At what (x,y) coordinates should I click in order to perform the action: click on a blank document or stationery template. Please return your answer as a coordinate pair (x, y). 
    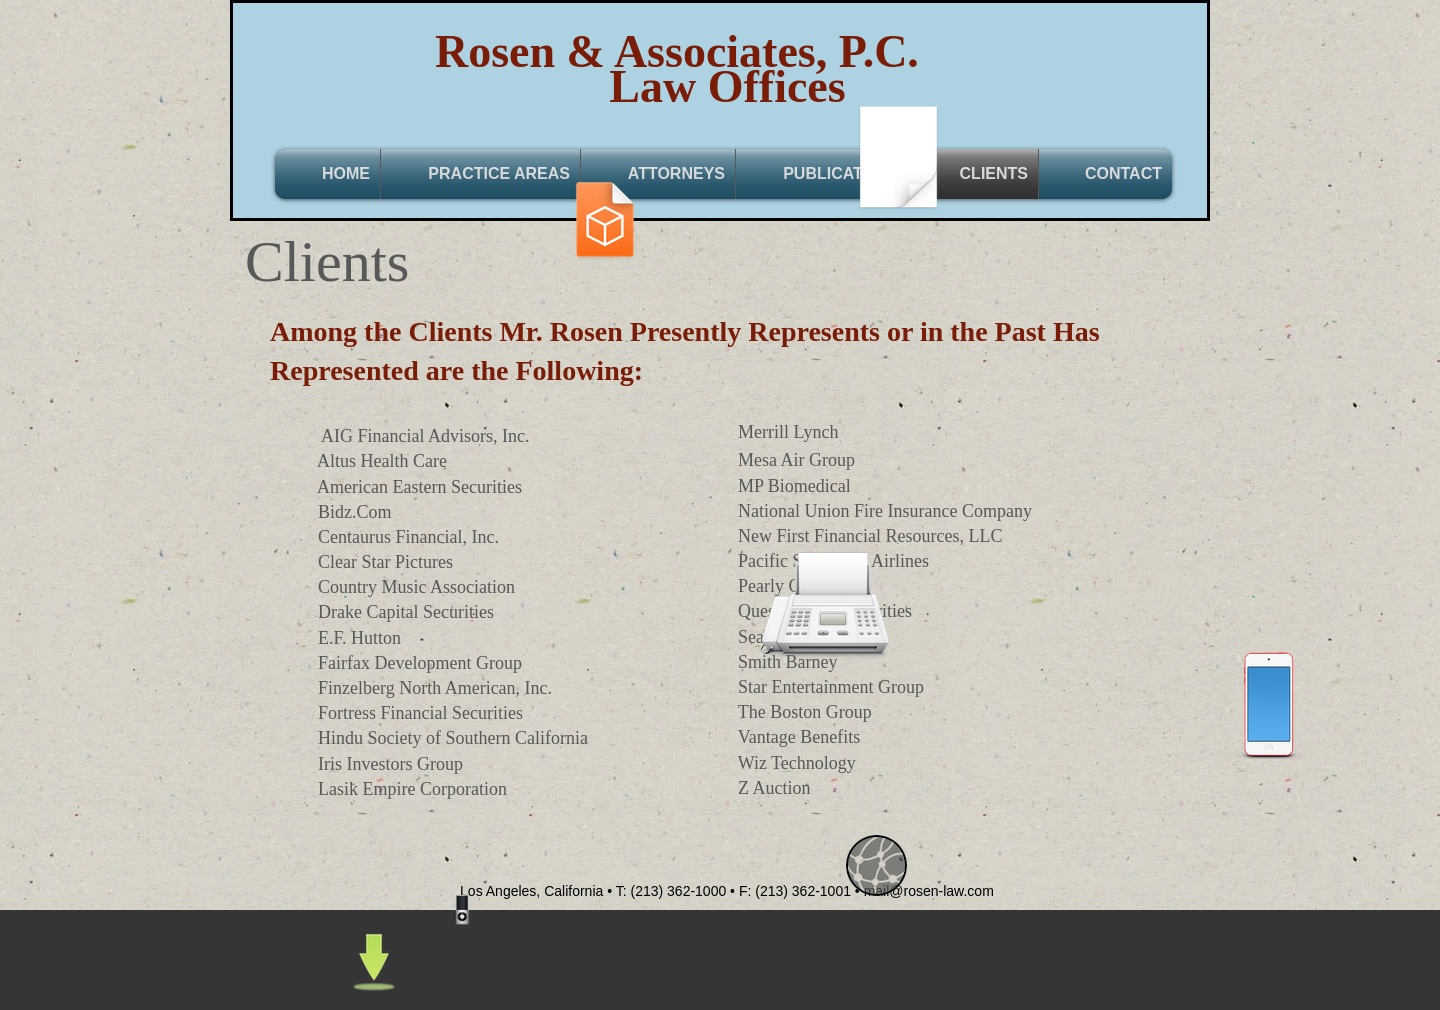
    Looking at the image, I should click on (898, 159).